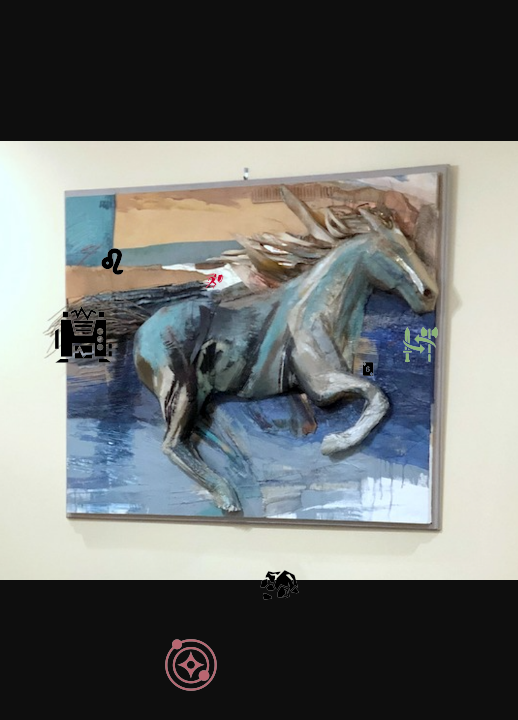 The image size is (518, 720). Describe the element at coordinates (279, 582) in the screenshot. I see `collect or gather resources` at that location.